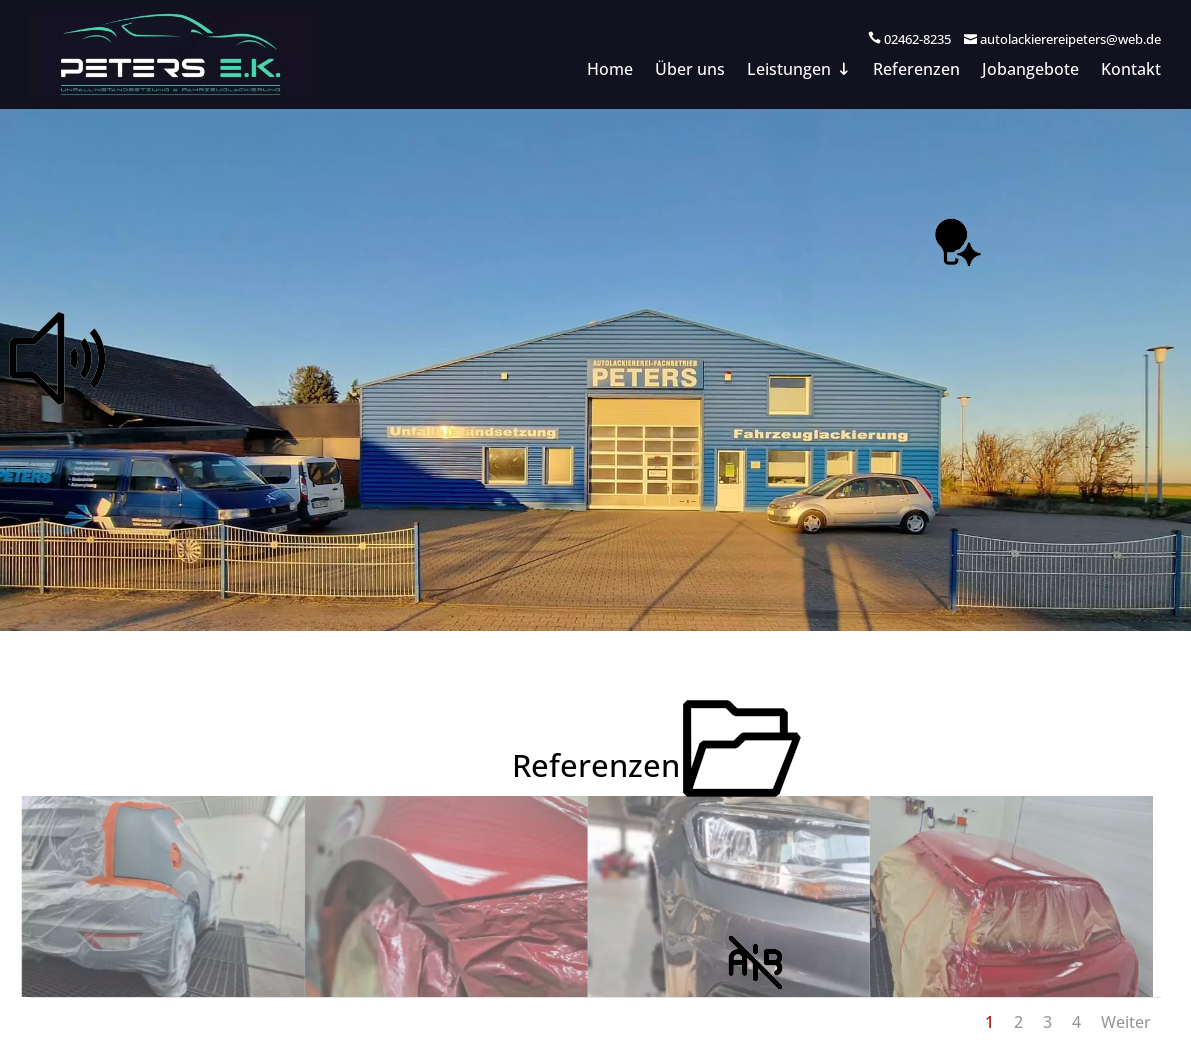 Image resolution: width=1191 pixels, height=1044 pixels. What do you see at coordinates (739, 748) in the screenshot?
I see `an open folder in the file explorer` at bounding box center [739, 748].